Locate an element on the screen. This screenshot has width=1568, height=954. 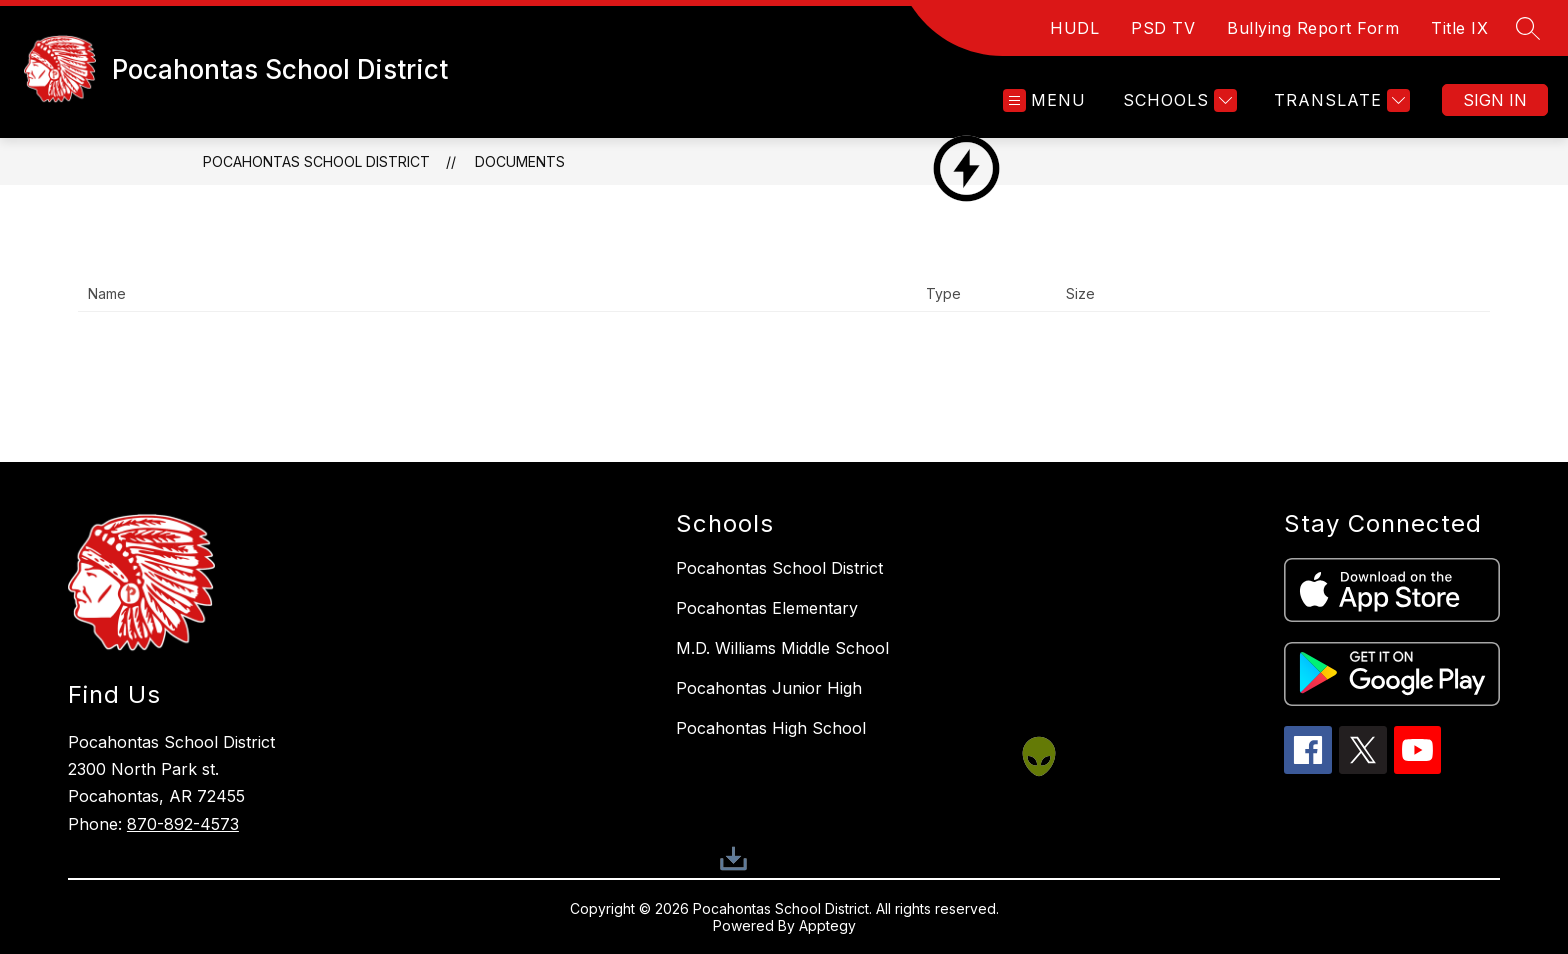
play or access DVD media content is located at coordinates (966, 168).